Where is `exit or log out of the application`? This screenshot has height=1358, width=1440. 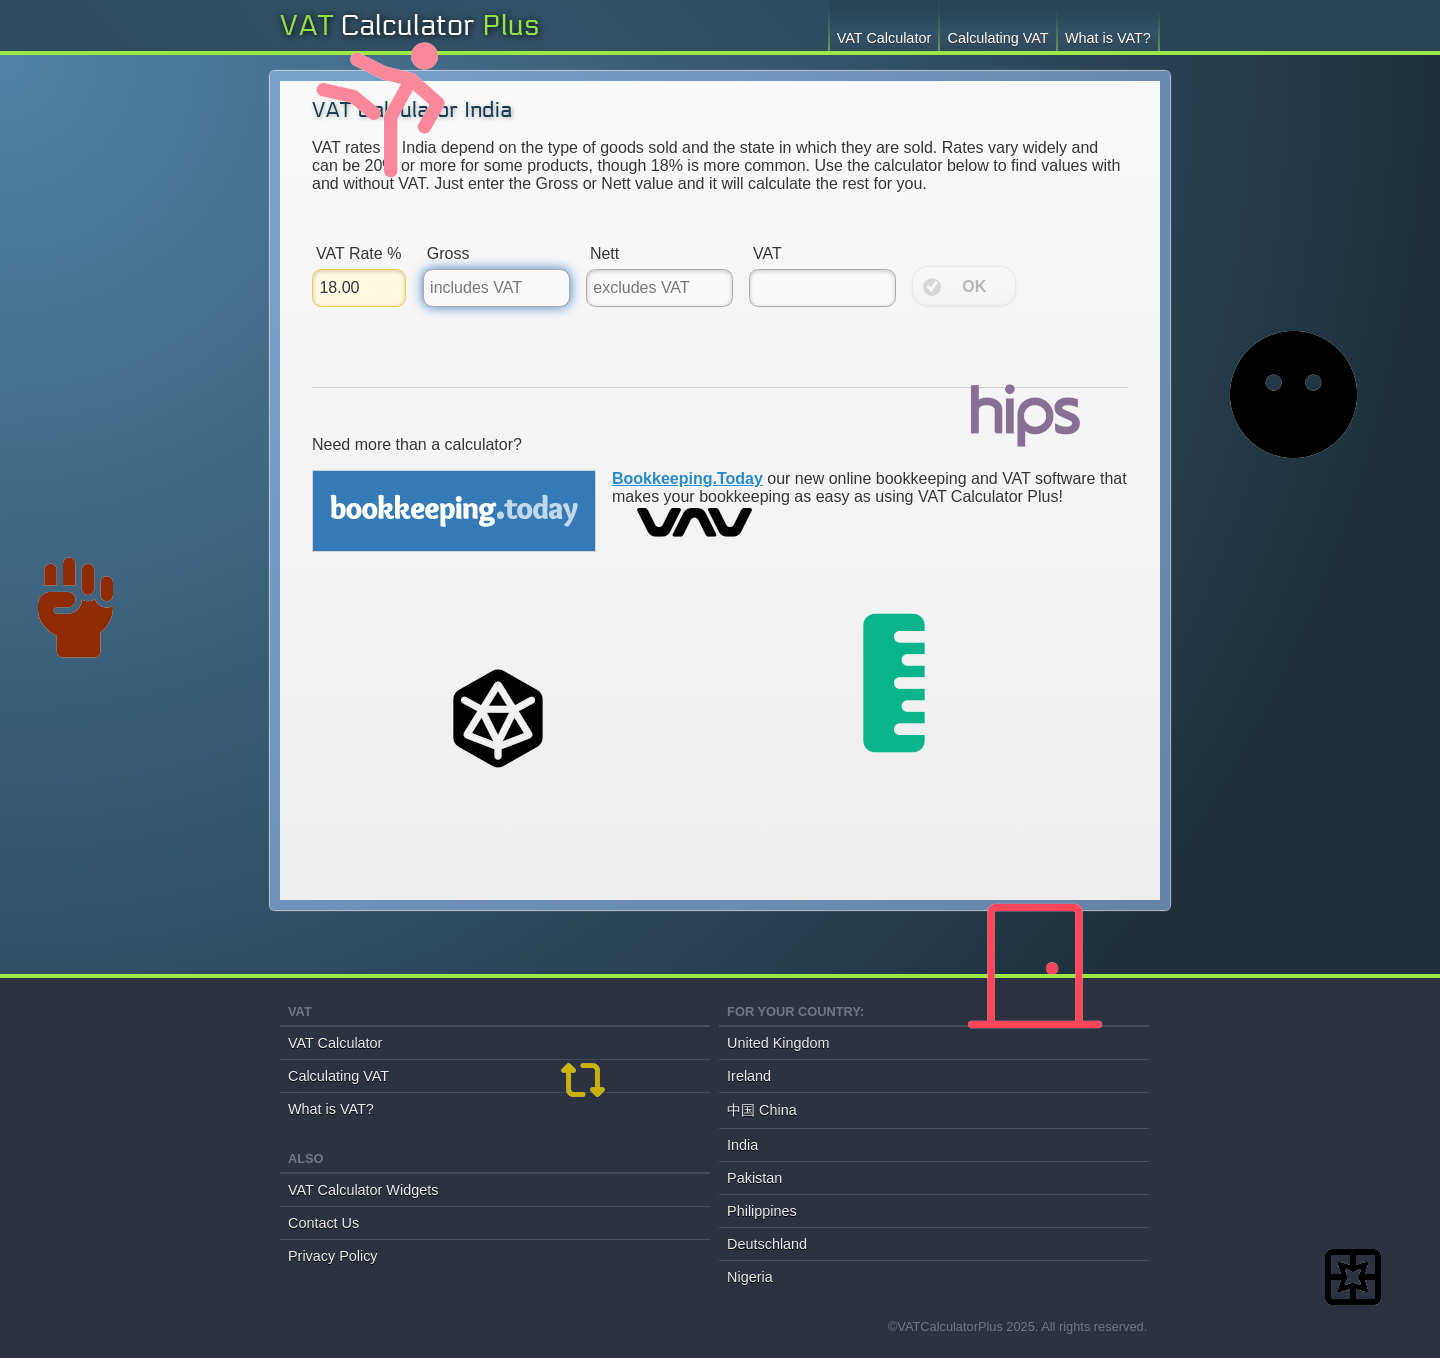 exit or log out of the application is located at coordinates (1035, 966).